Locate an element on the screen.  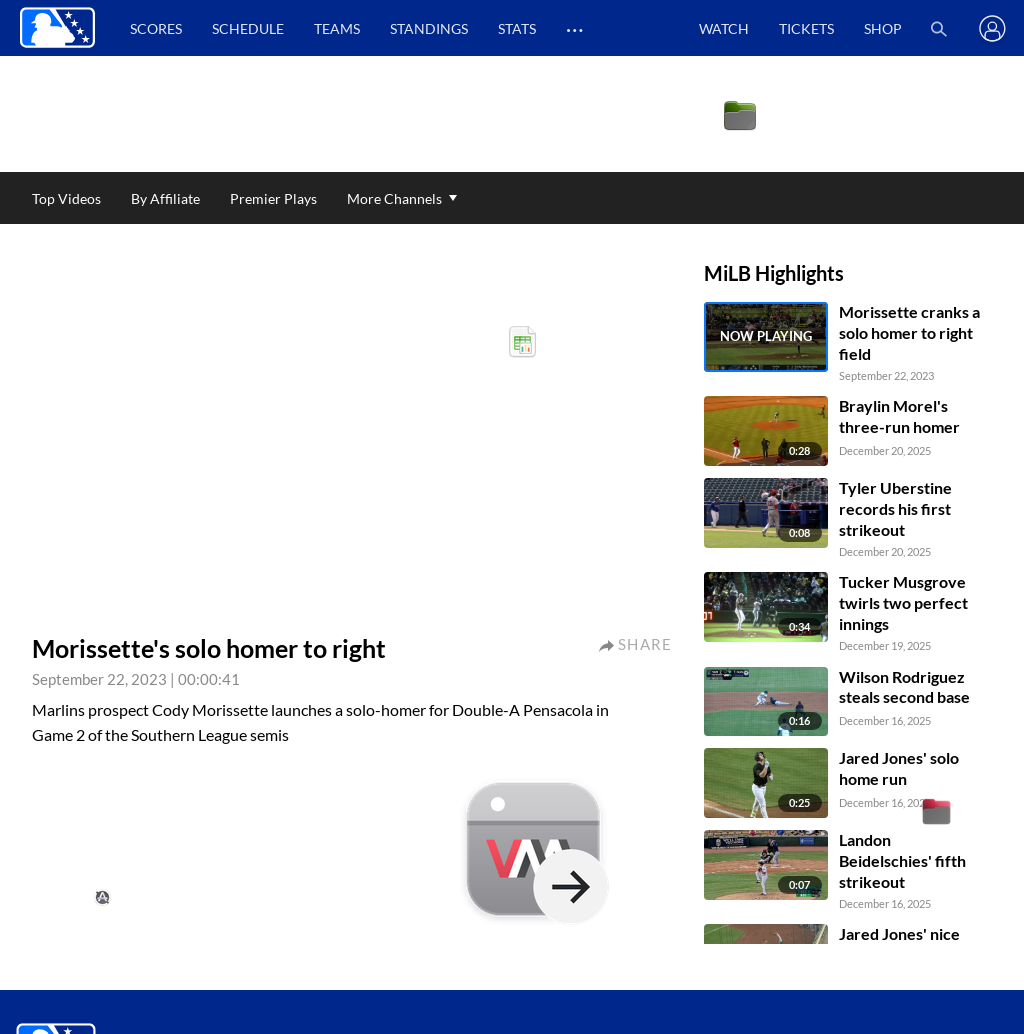
open the software update manager is located at coordinates (102, 897).